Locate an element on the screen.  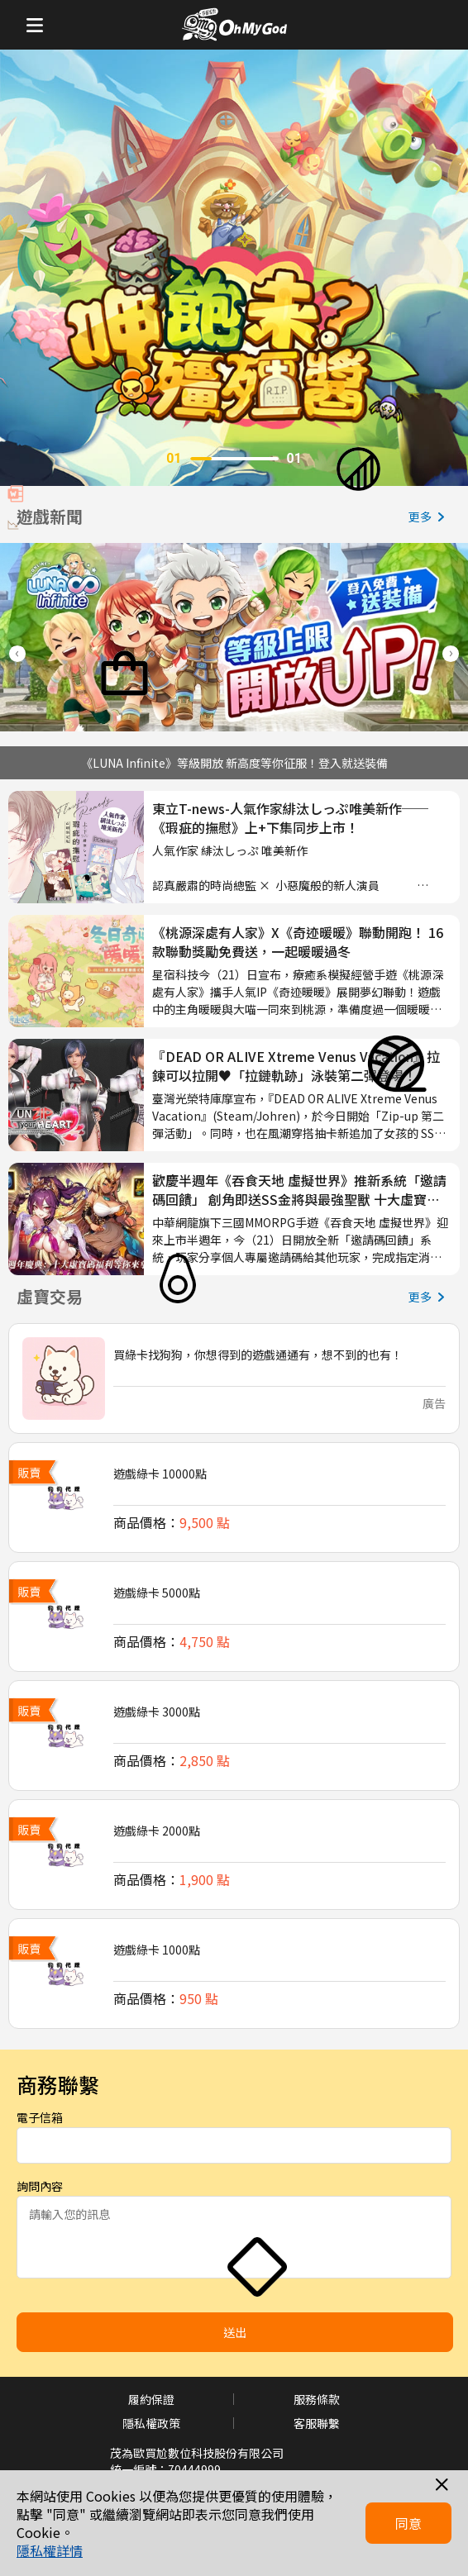
indicates premium or special status is located at coordinates (257, 2267).